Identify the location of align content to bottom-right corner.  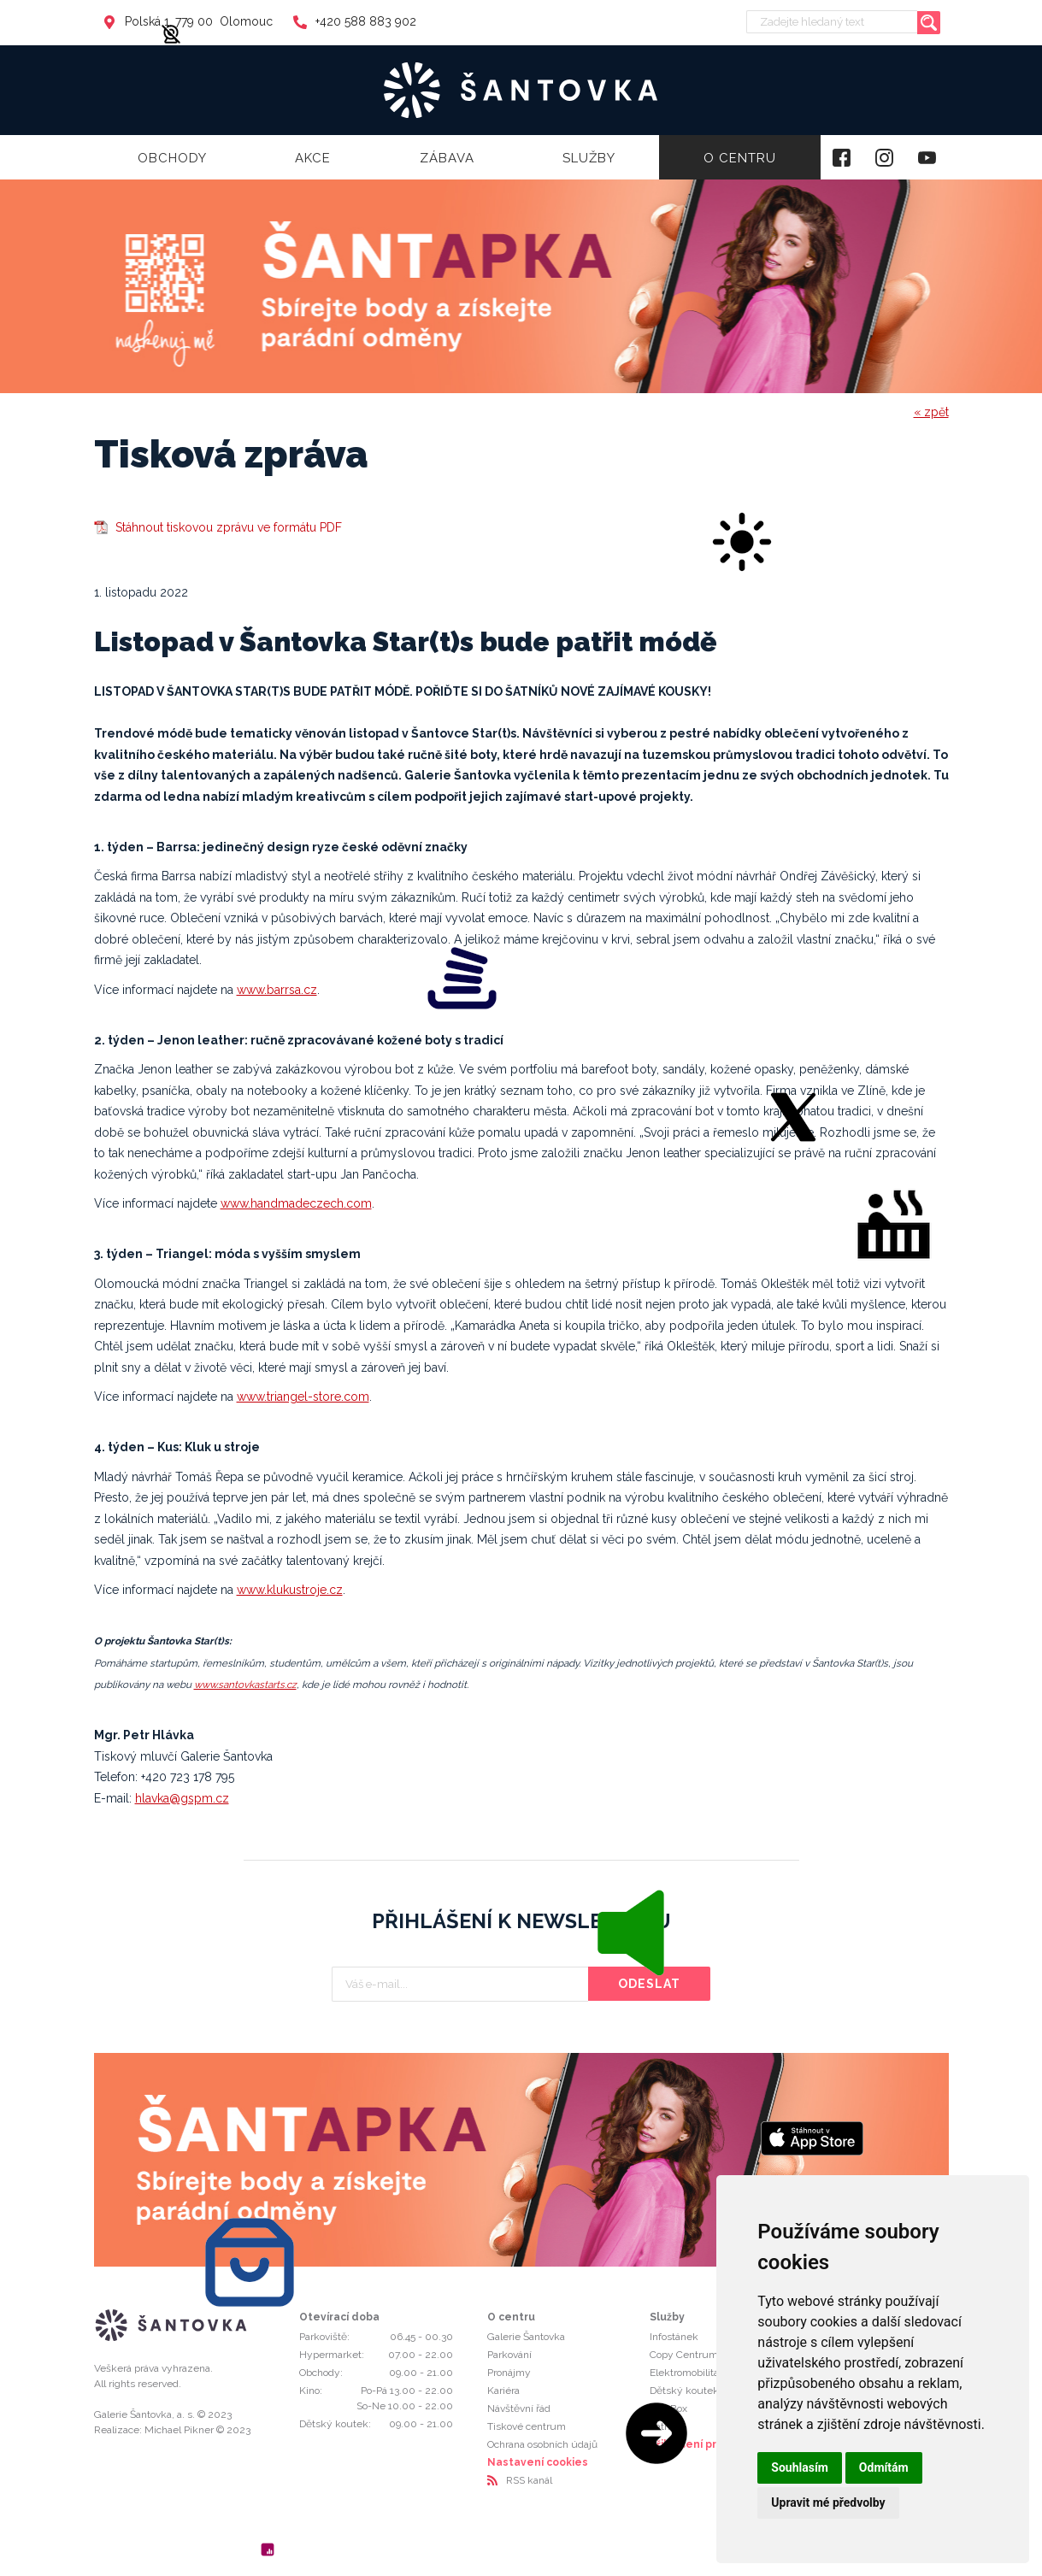
(268, 2550).